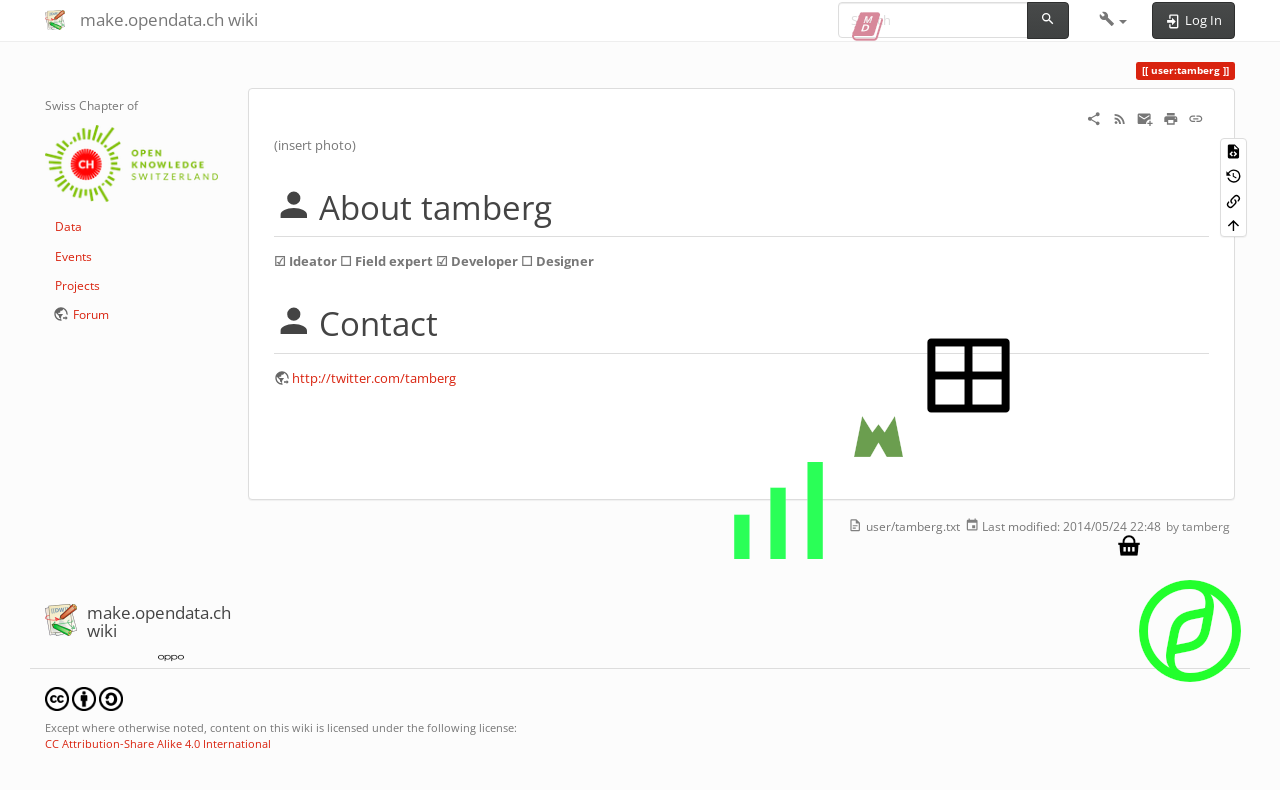 This screenshot has height=790, width=1280. Describe the element at coordinates (1129, 546) in the screenshot. I see `view your shopping basket` at that location.